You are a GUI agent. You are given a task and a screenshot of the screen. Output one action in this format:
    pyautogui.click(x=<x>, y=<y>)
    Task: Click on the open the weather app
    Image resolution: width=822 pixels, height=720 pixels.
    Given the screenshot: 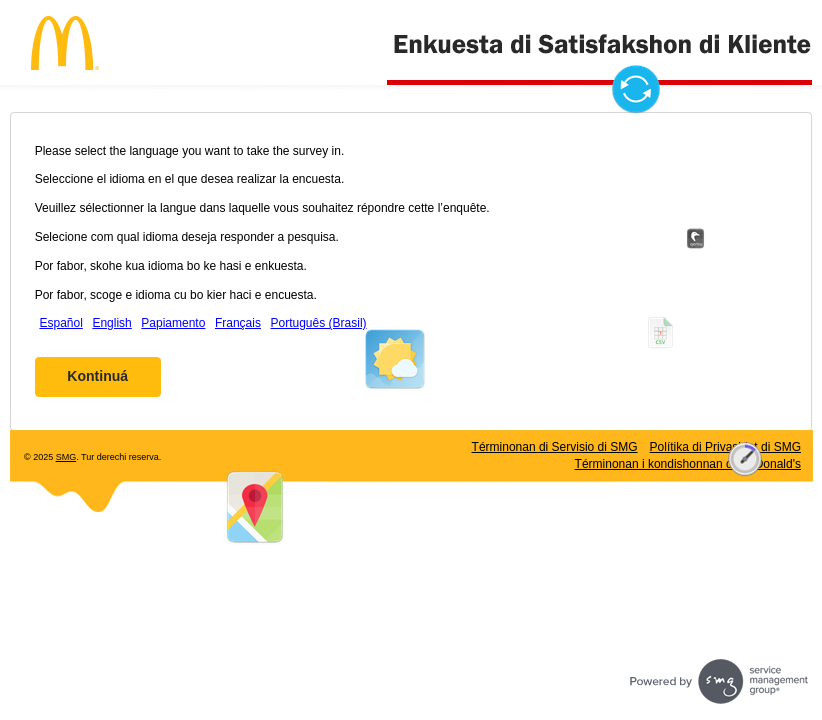 What is the action you would take?
    pyautogui.click(x=395, y=359)
    